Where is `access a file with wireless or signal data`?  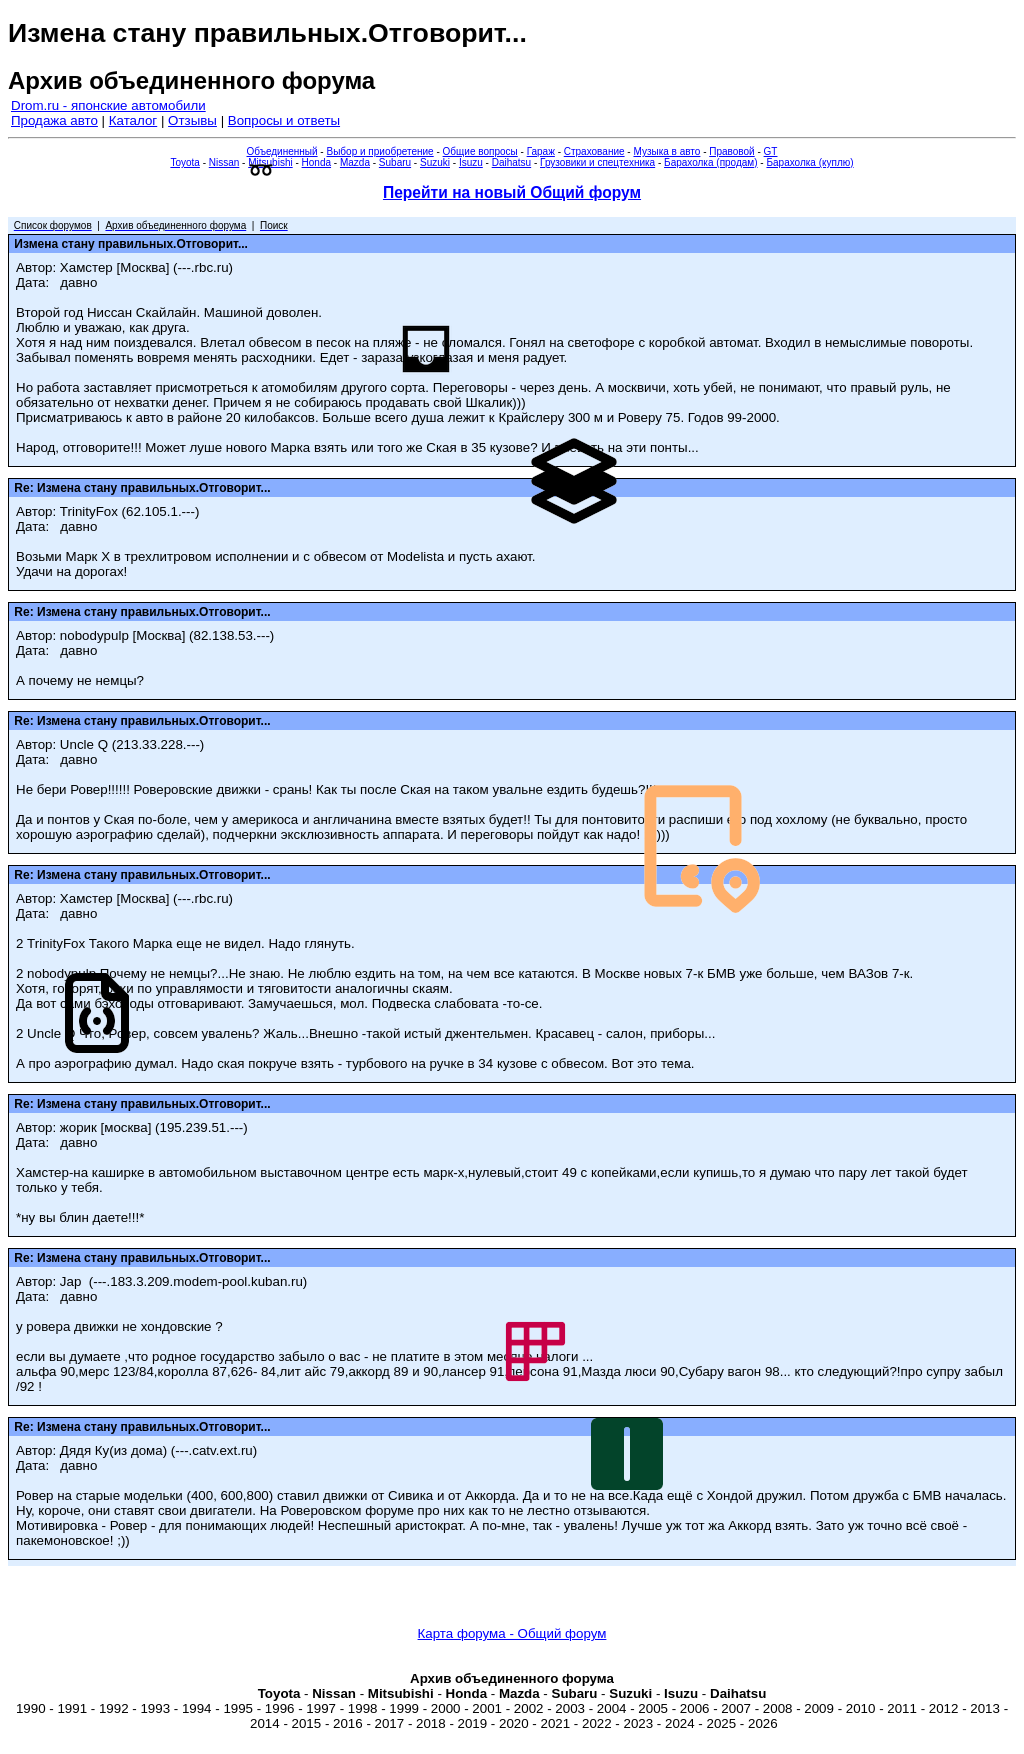
access a file with wireless or signal data is located at coordinates (97, 1013).